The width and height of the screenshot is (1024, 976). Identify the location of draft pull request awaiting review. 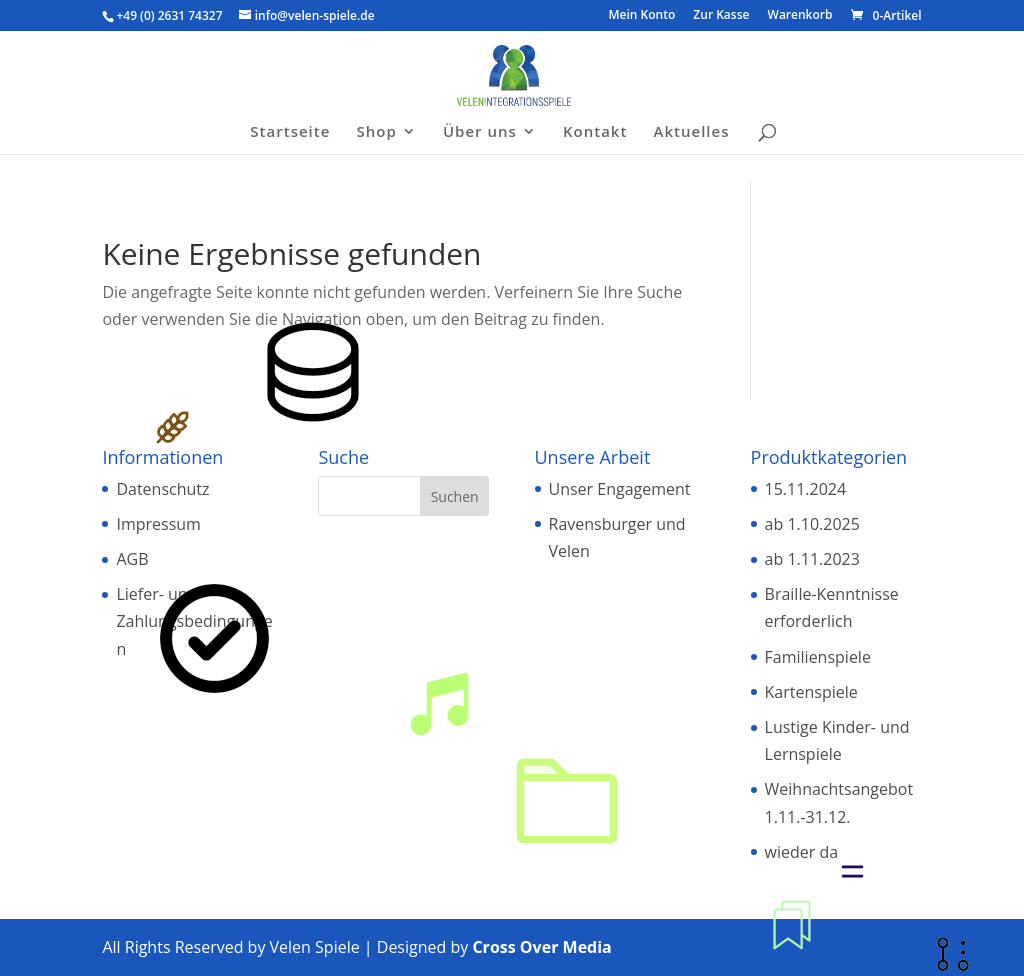
(953, 953).